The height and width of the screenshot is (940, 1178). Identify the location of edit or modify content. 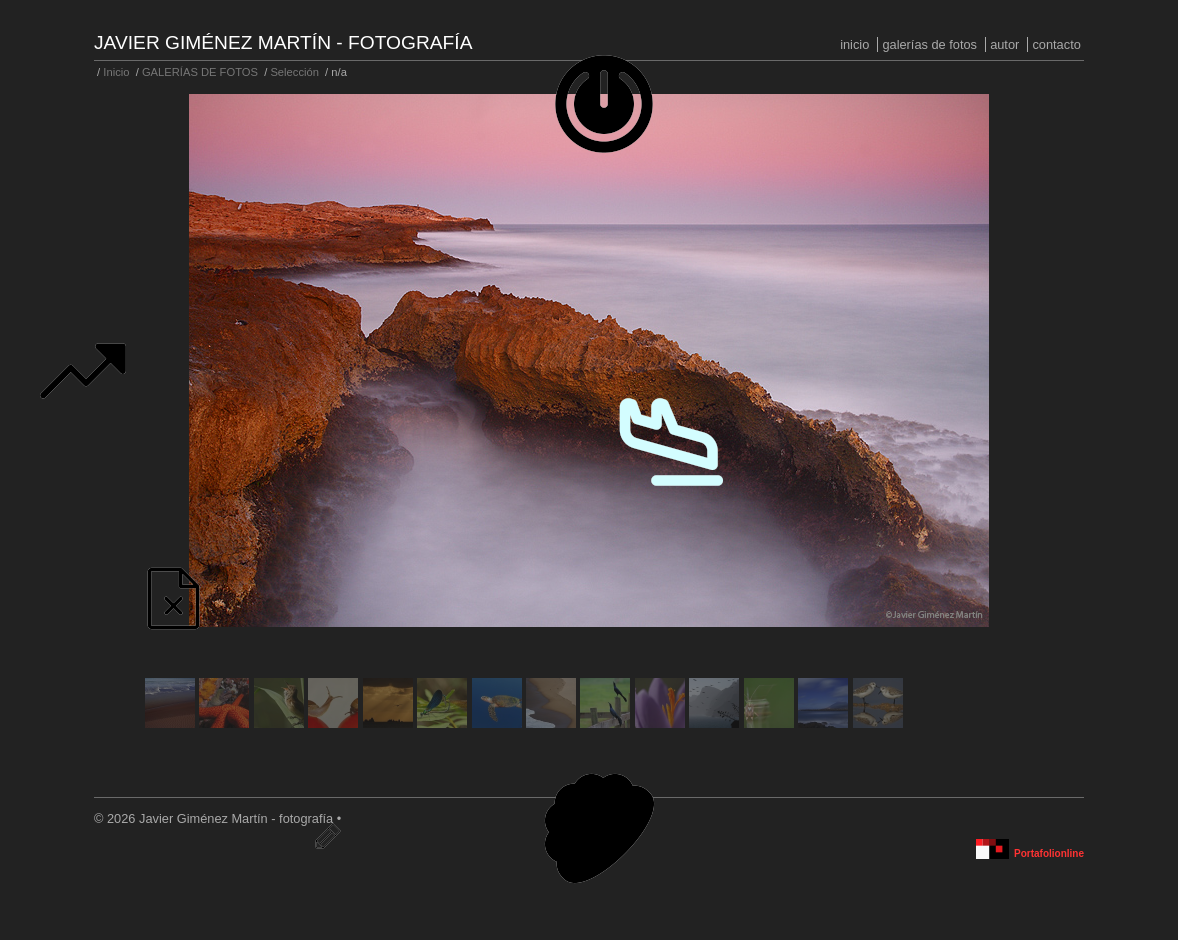
(327, 836).